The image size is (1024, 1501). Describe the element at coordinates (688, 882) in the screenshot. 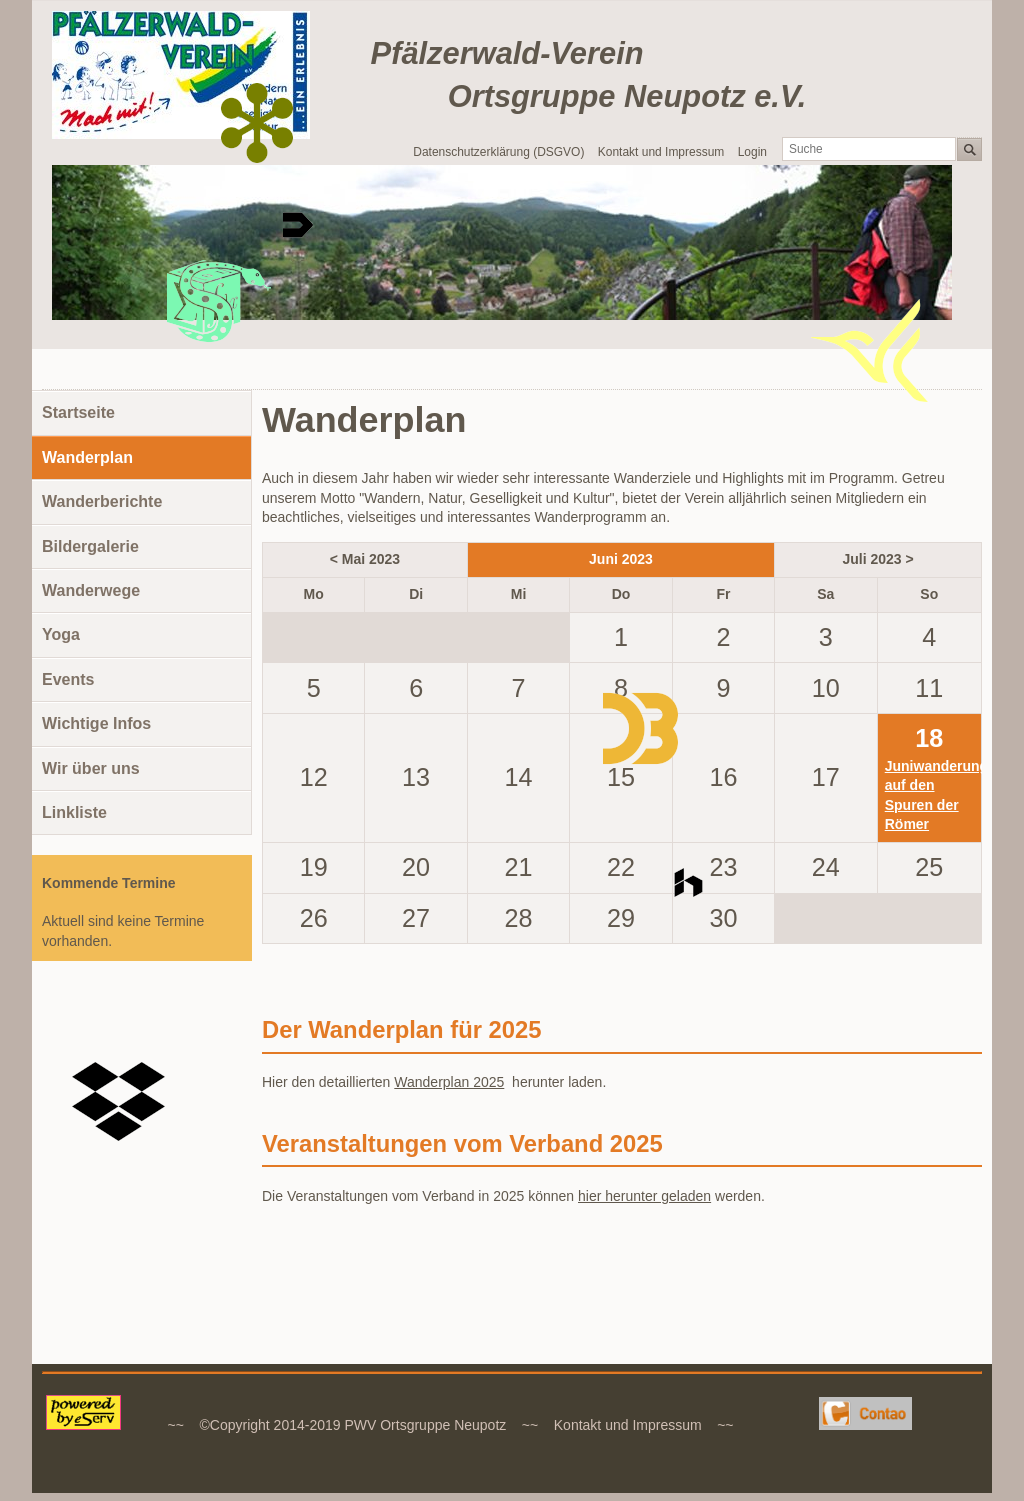

I see `open the Hearth app` at that location.